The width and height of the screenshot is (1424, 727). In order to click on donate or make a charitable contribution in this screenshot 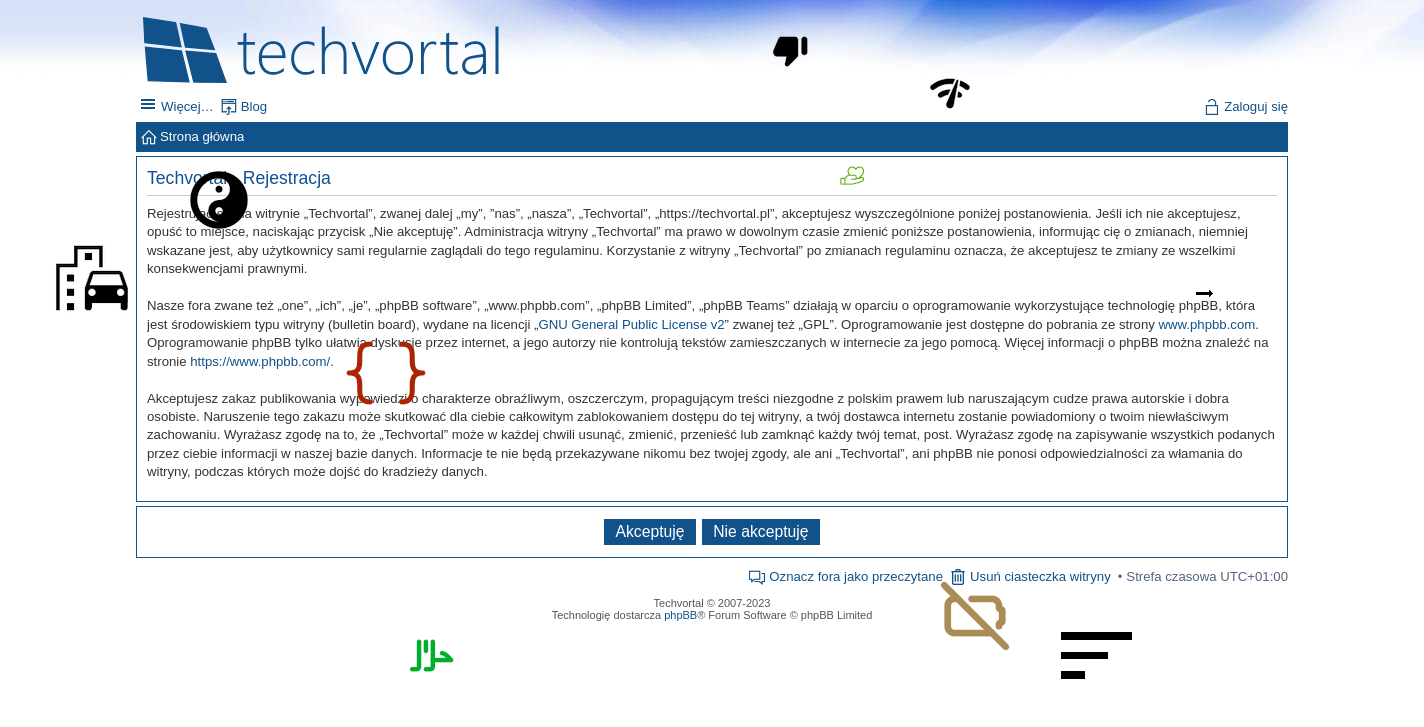, I will do `click(853, 176)`.